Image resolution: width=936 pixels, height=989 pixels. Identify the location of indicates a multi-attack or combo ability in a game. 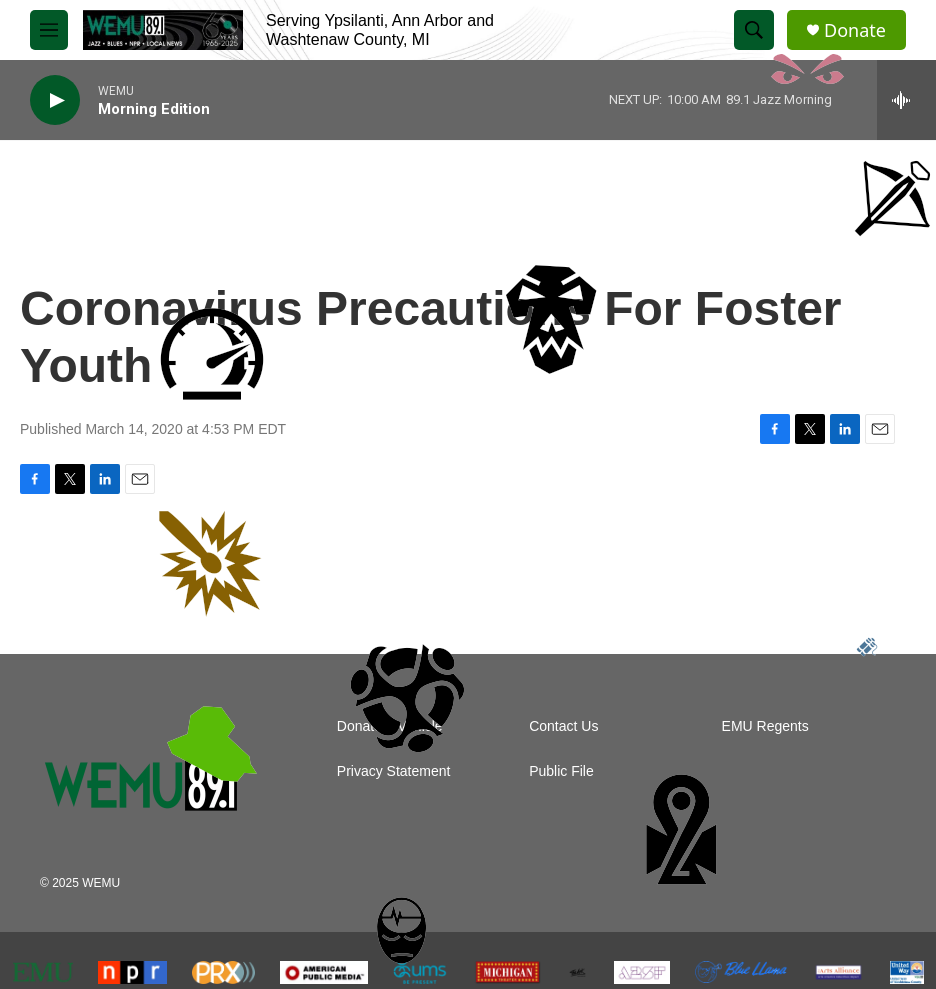
(407, 698).